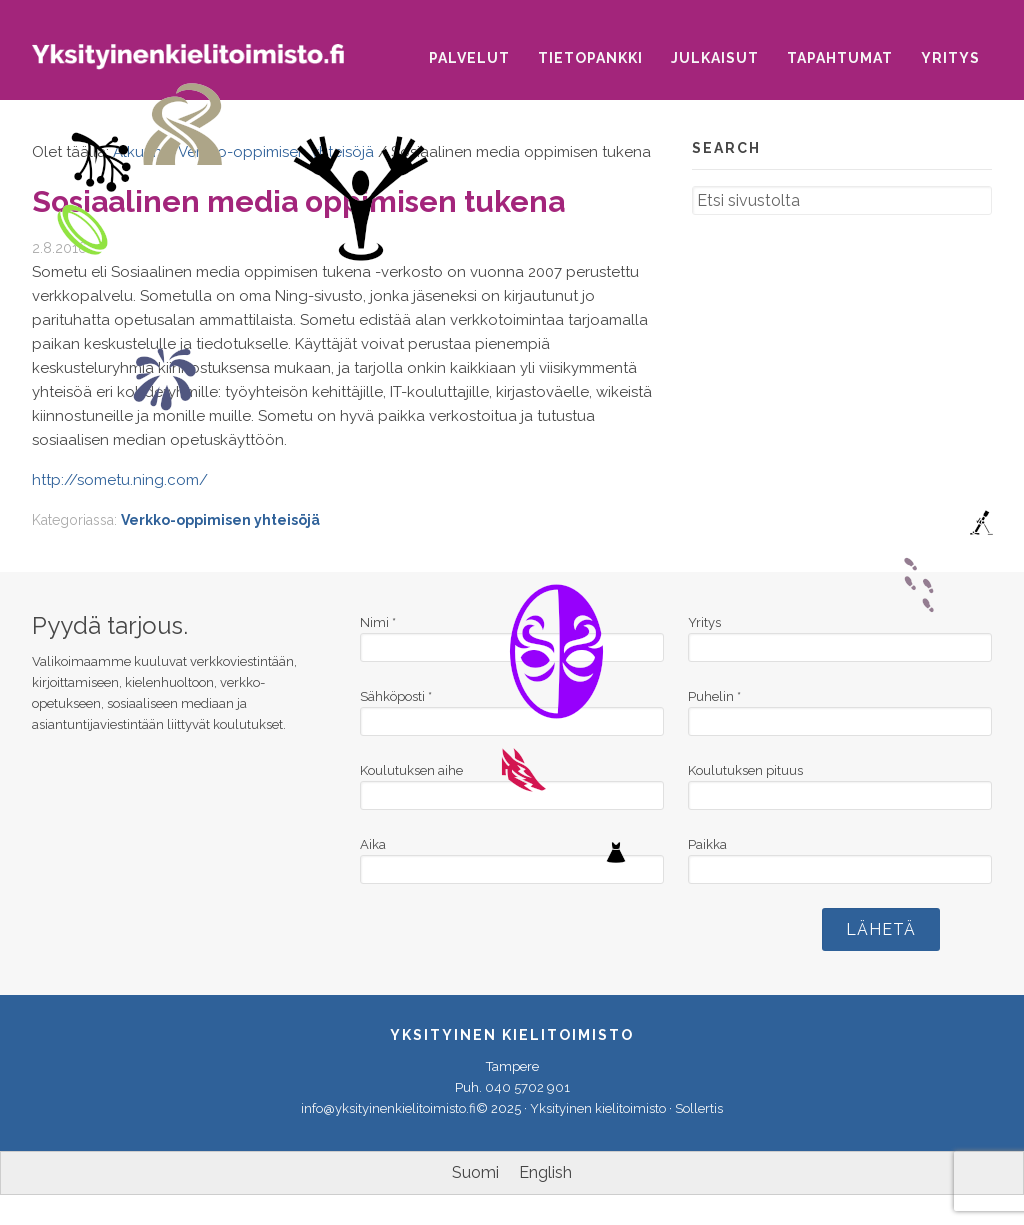  Describe the element at coordinates (101, 161) in the screenshot. I see `elderberry ingredient or crafting material` at that location.